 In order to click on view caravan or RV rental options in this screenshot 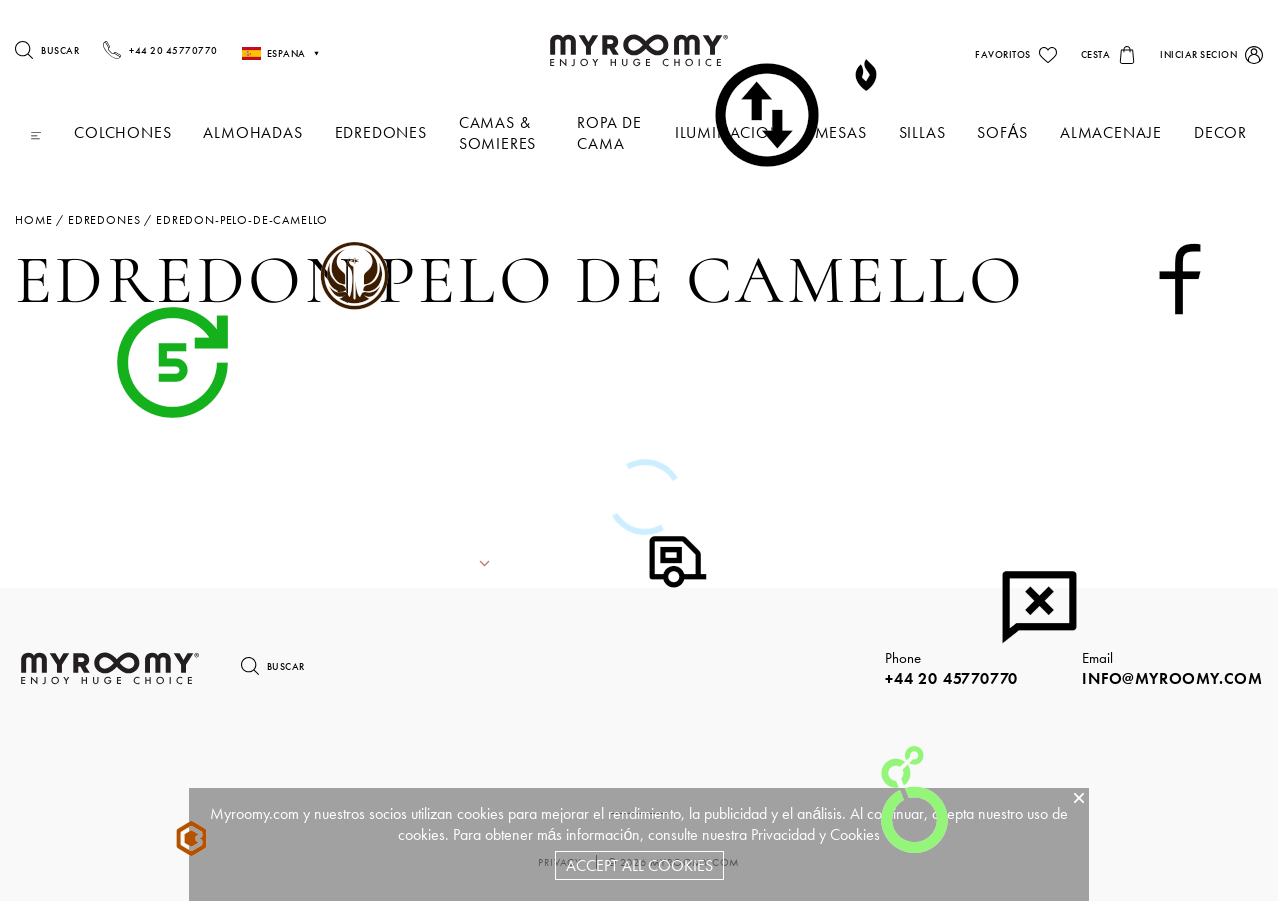, I will do `click(676, 560)`.